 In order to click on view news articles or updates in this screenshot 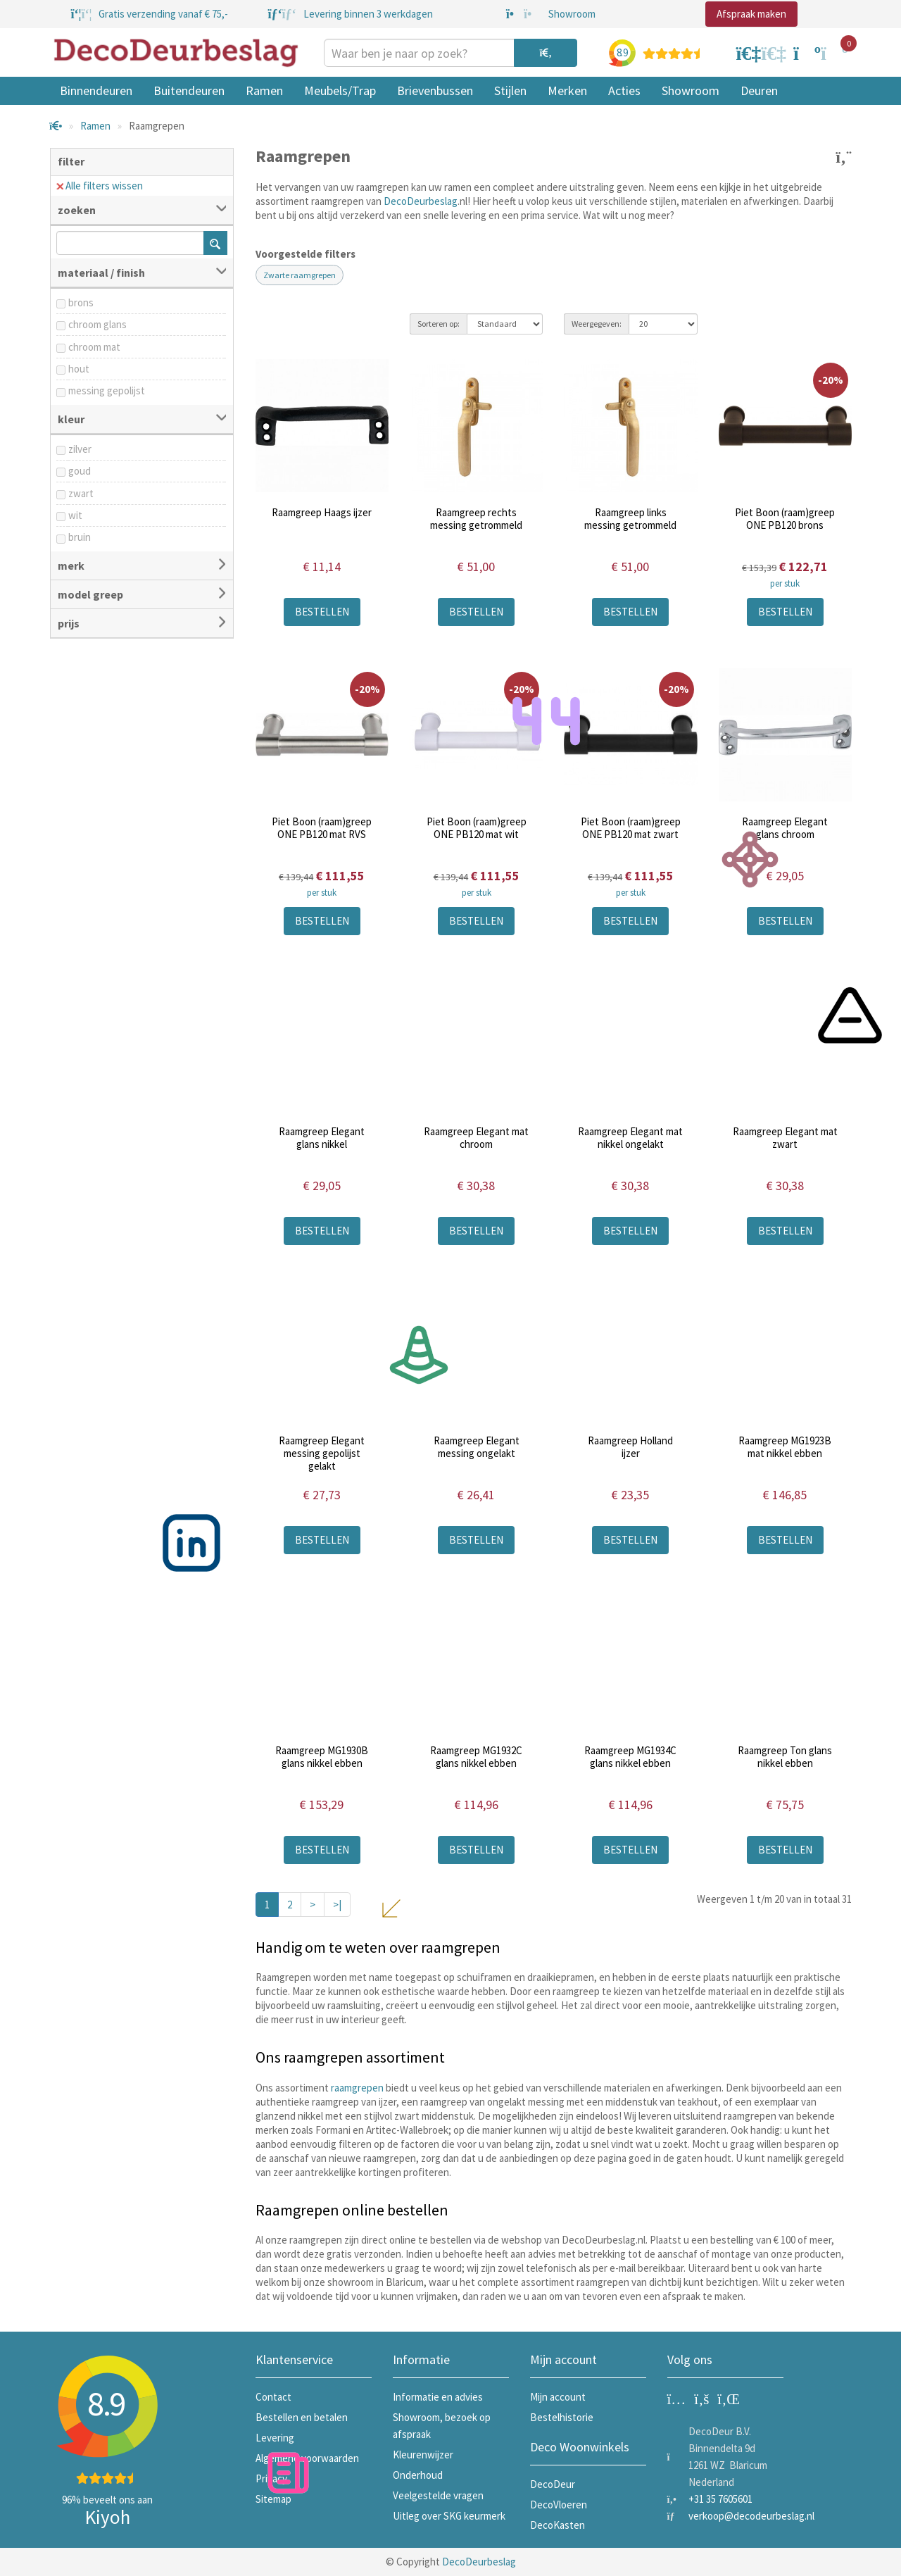, I will do `click(288, 2472)`.